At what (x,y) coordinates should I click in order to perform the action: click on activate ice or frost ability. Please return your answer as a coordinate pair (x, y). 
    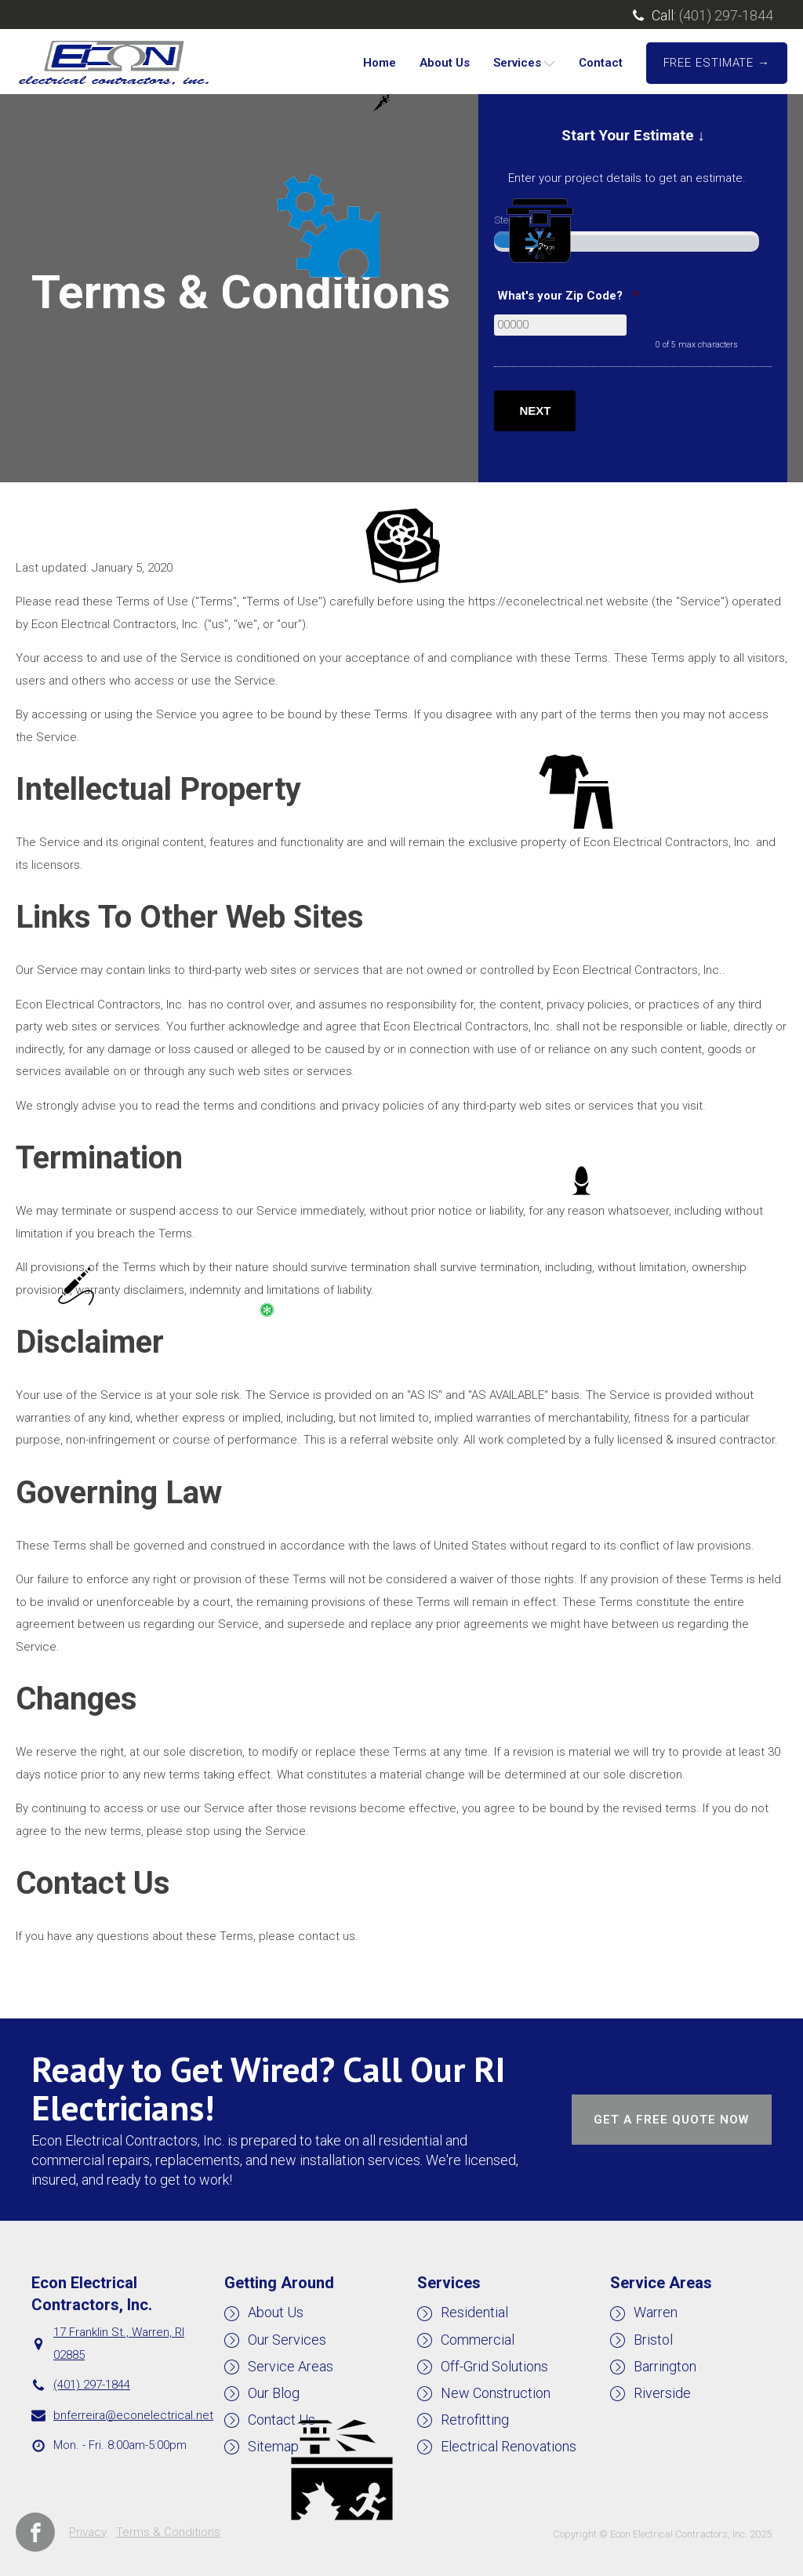
    Looking at the image, I should click on (267, 1310).